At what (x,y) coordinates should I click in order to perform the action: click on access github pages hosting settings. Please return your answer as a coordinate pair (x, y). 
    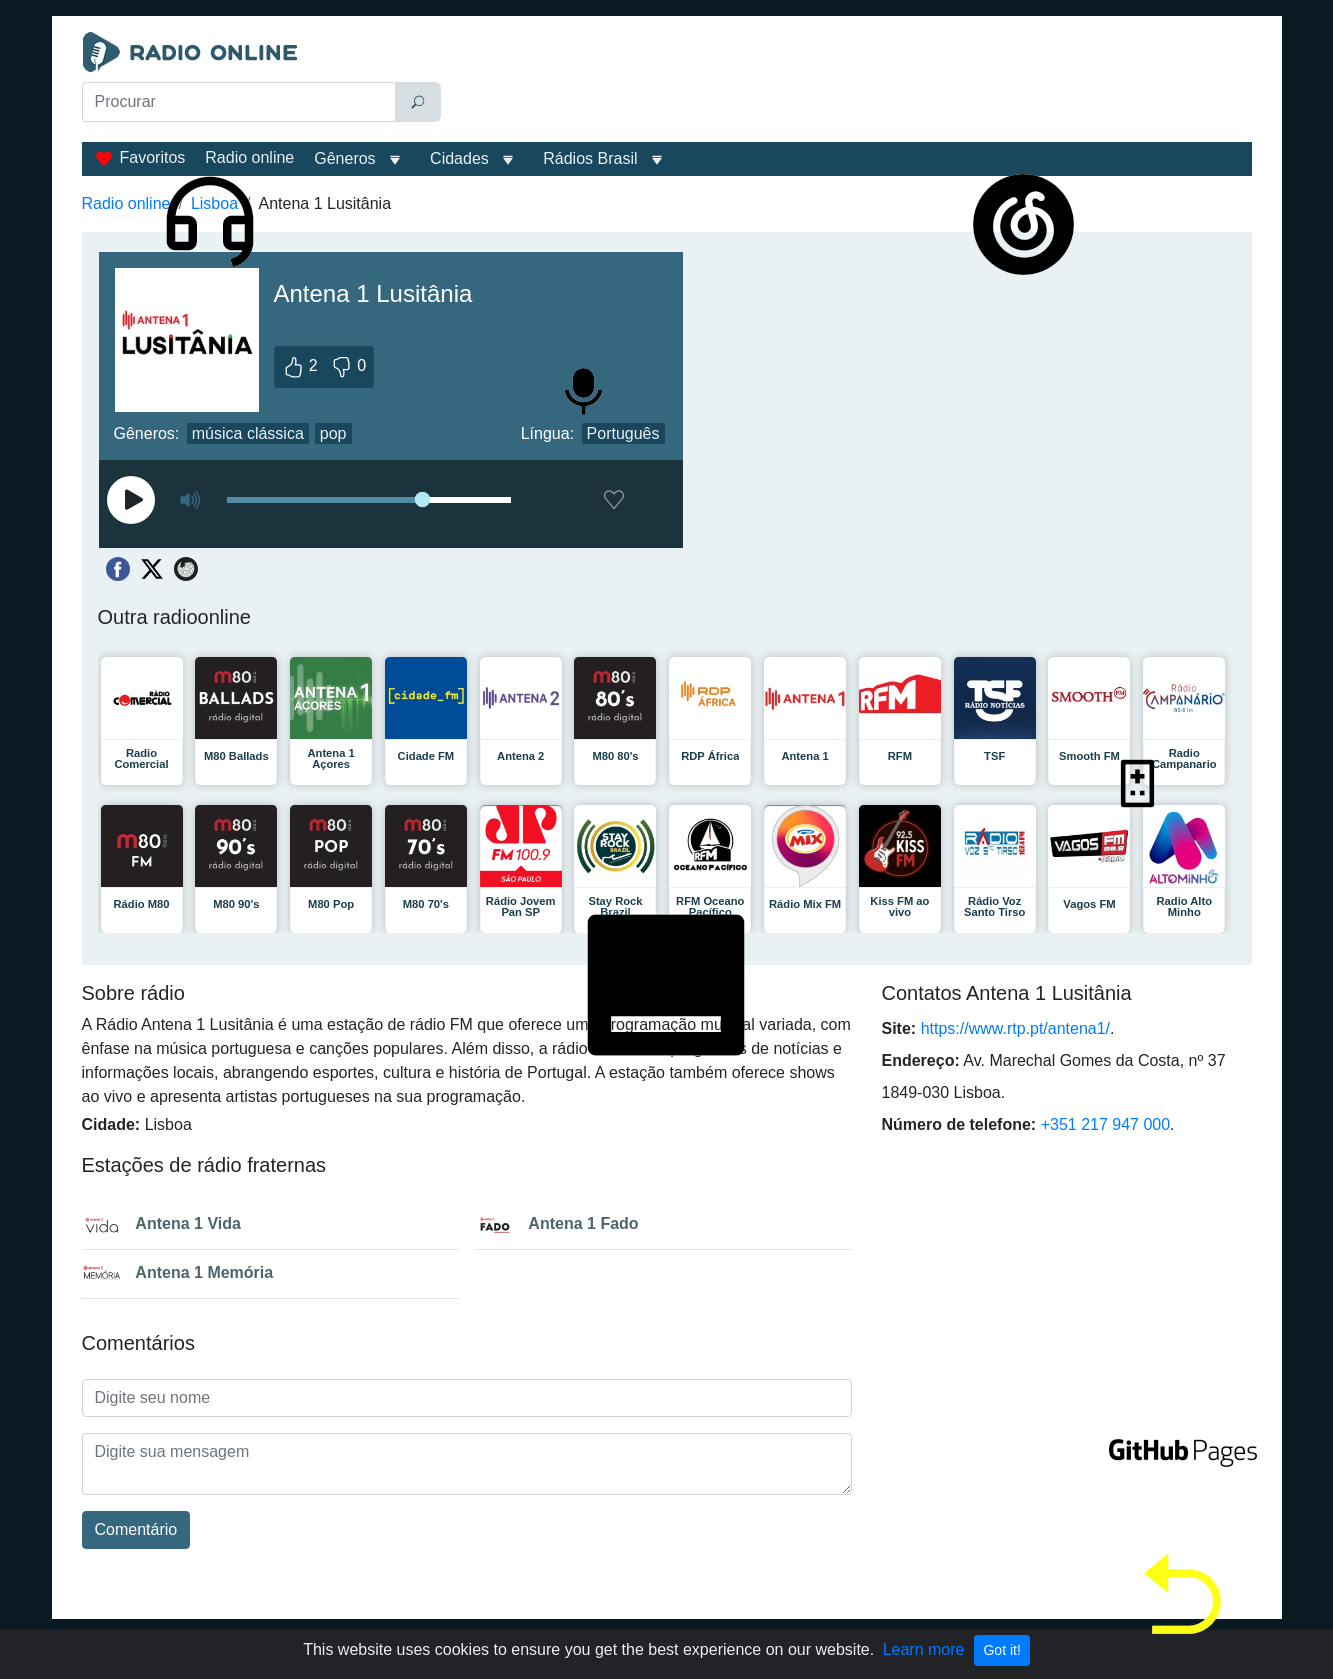
    Looking at the image, I should click on (1183, 1453).